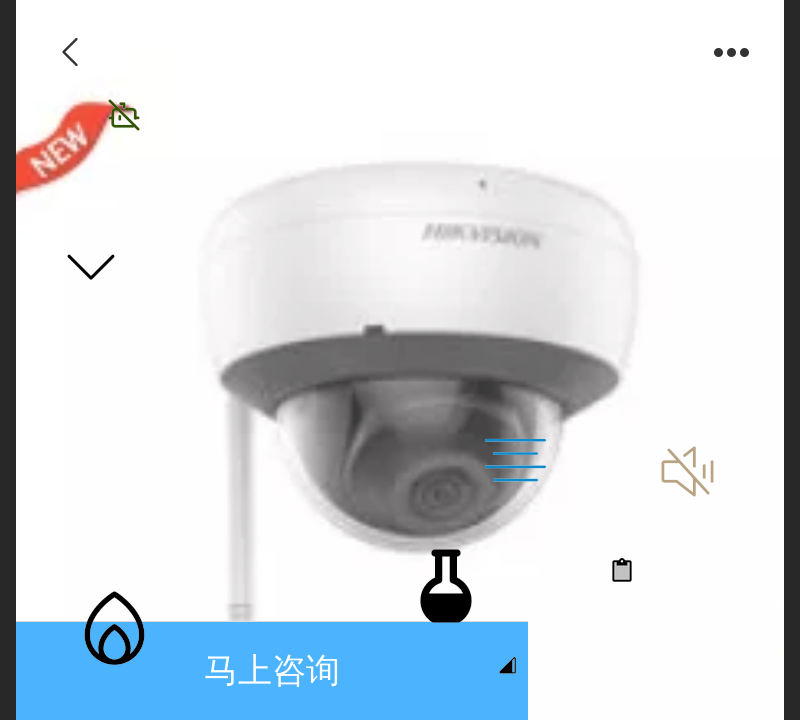 The image size is (800, 720). What do you see at coordinates (114, 629) in the screenshot?
I see `indicates trending or hot content` at bounding box center [114, 629].